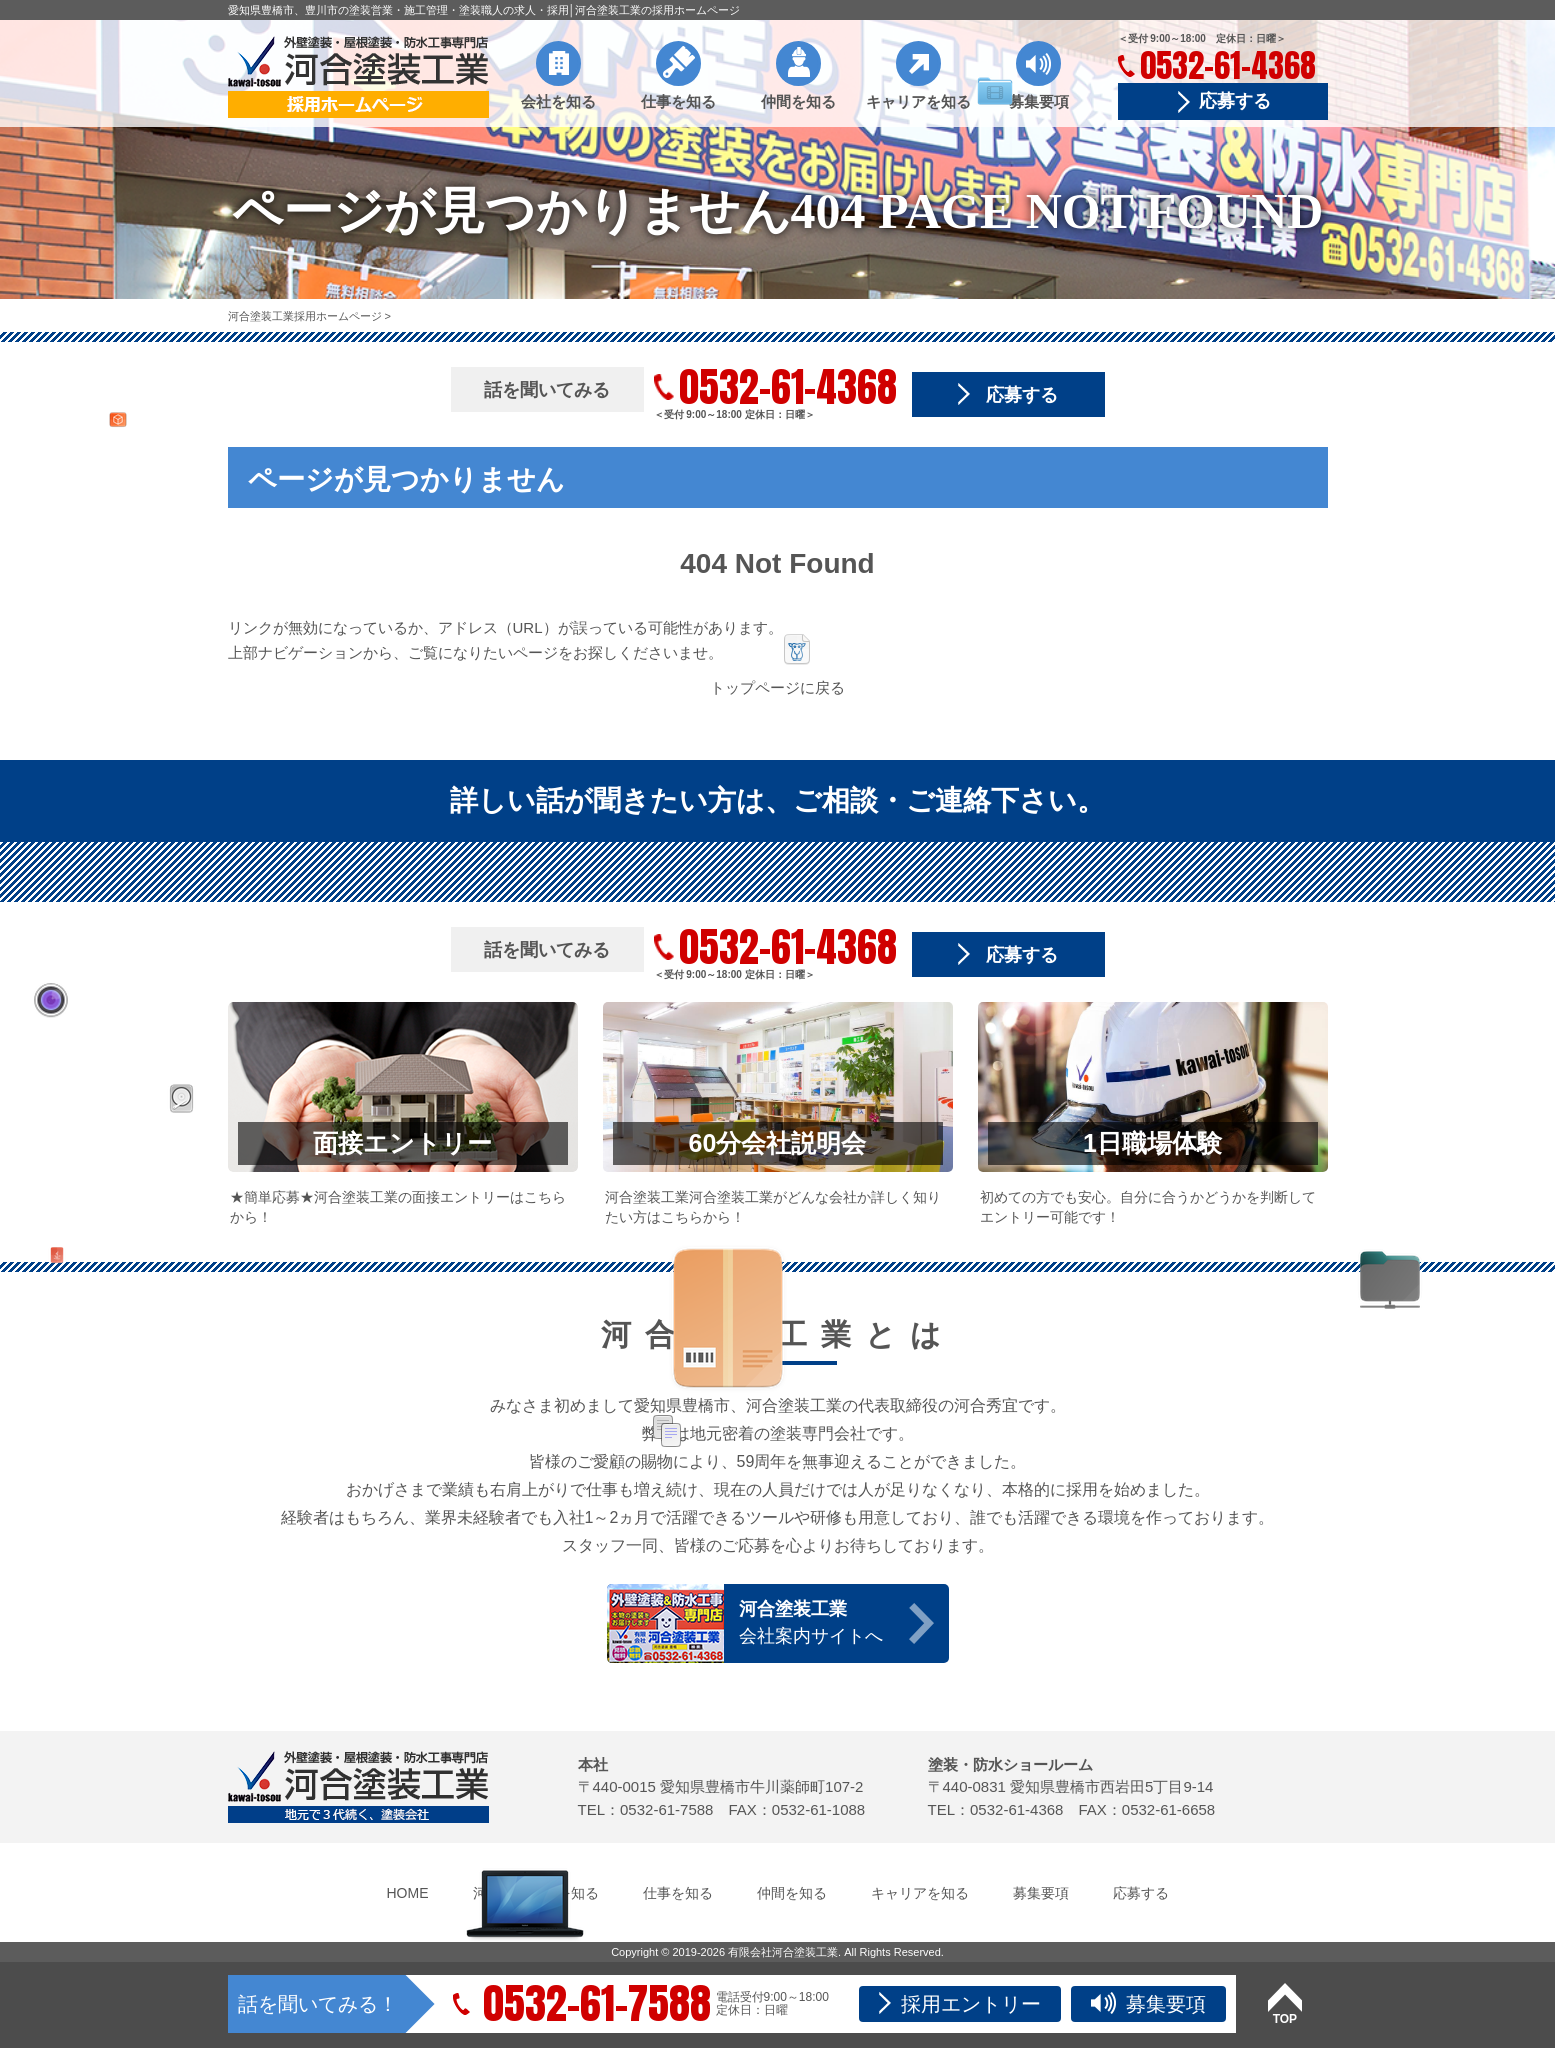  I want to click on java archive file (.jar) type indicator, so click(57, 1255).